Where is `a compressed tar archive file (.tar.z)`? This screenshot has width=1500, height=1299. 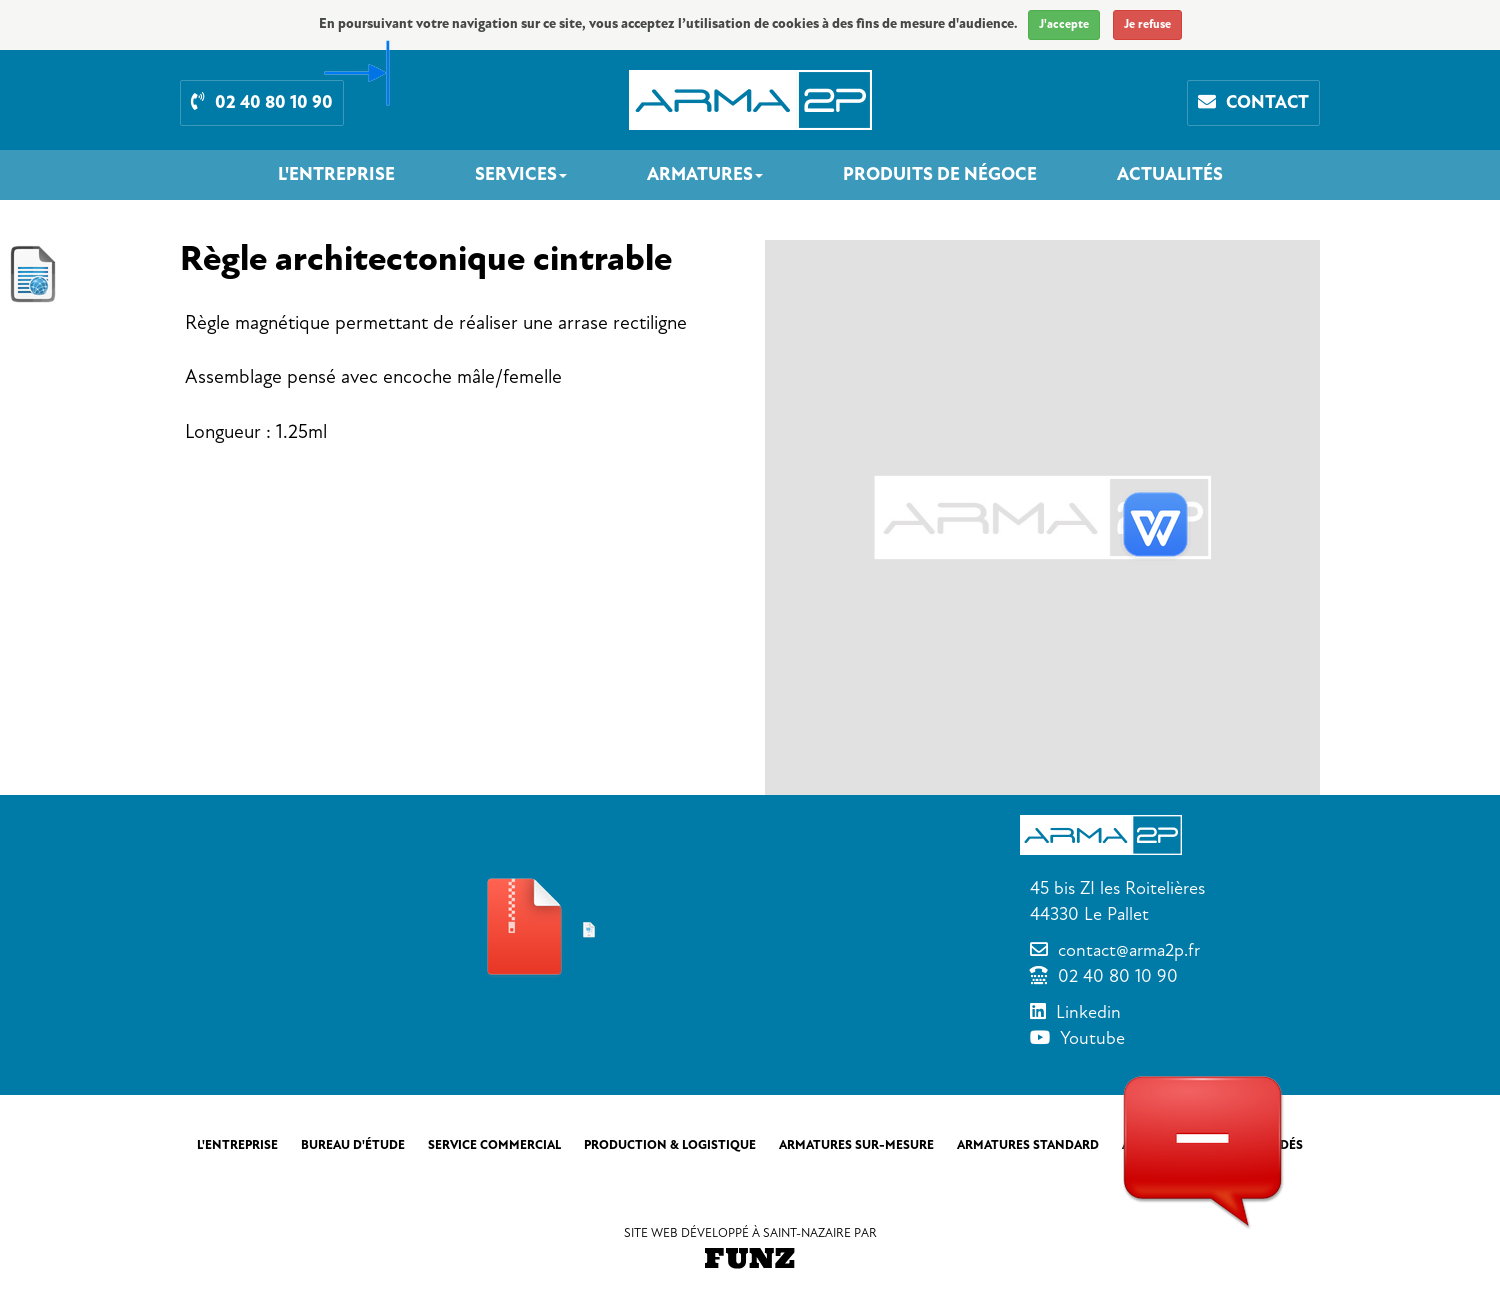 a compressed tar archive file (.tar.z) is located at coordinates (524, 928).